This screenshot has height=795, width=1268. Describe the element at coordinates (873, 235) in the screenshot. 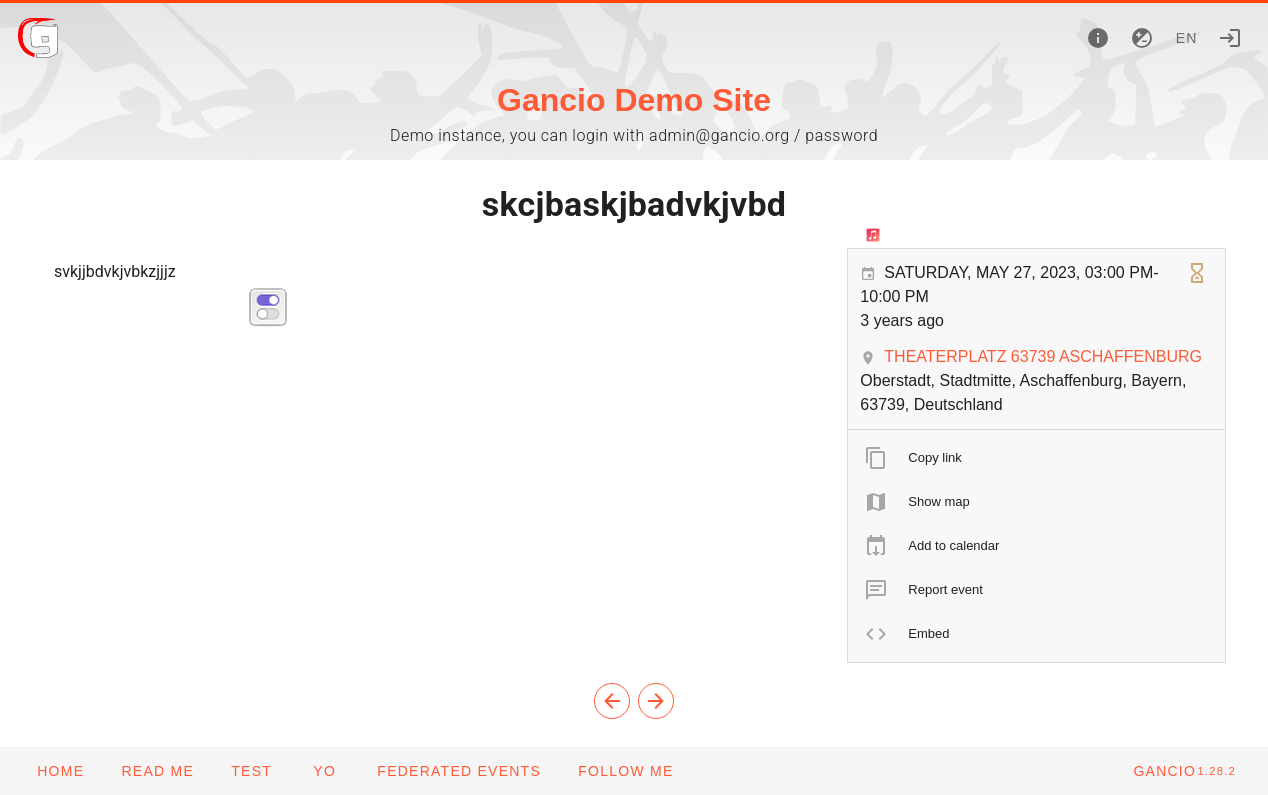

I see `open the music player app` at that location.